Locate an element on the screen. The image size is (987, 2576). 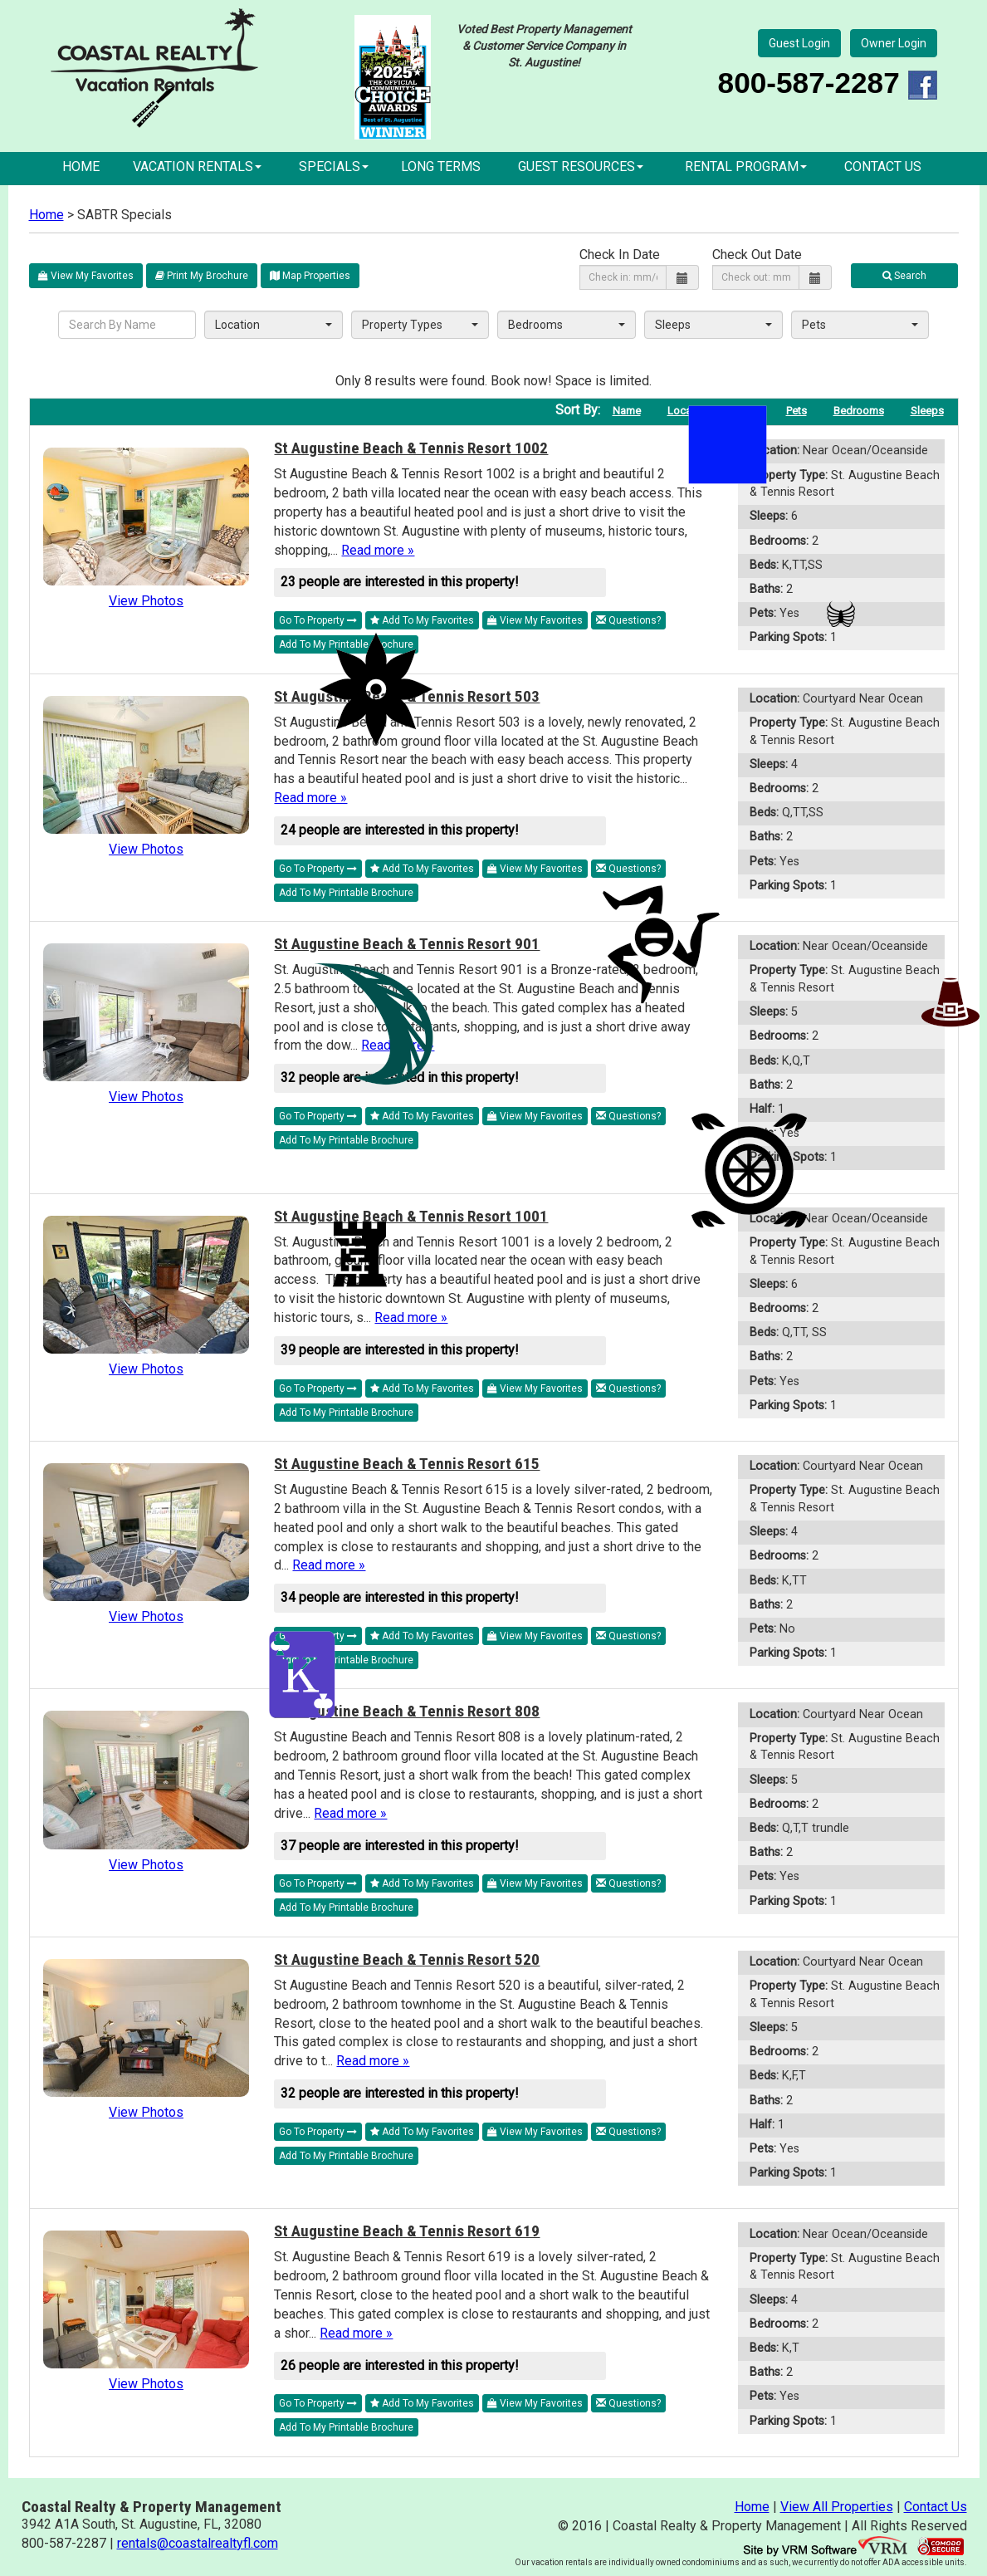
view skeletal anatomy or bone structure details is located at coordinates (841, 615).